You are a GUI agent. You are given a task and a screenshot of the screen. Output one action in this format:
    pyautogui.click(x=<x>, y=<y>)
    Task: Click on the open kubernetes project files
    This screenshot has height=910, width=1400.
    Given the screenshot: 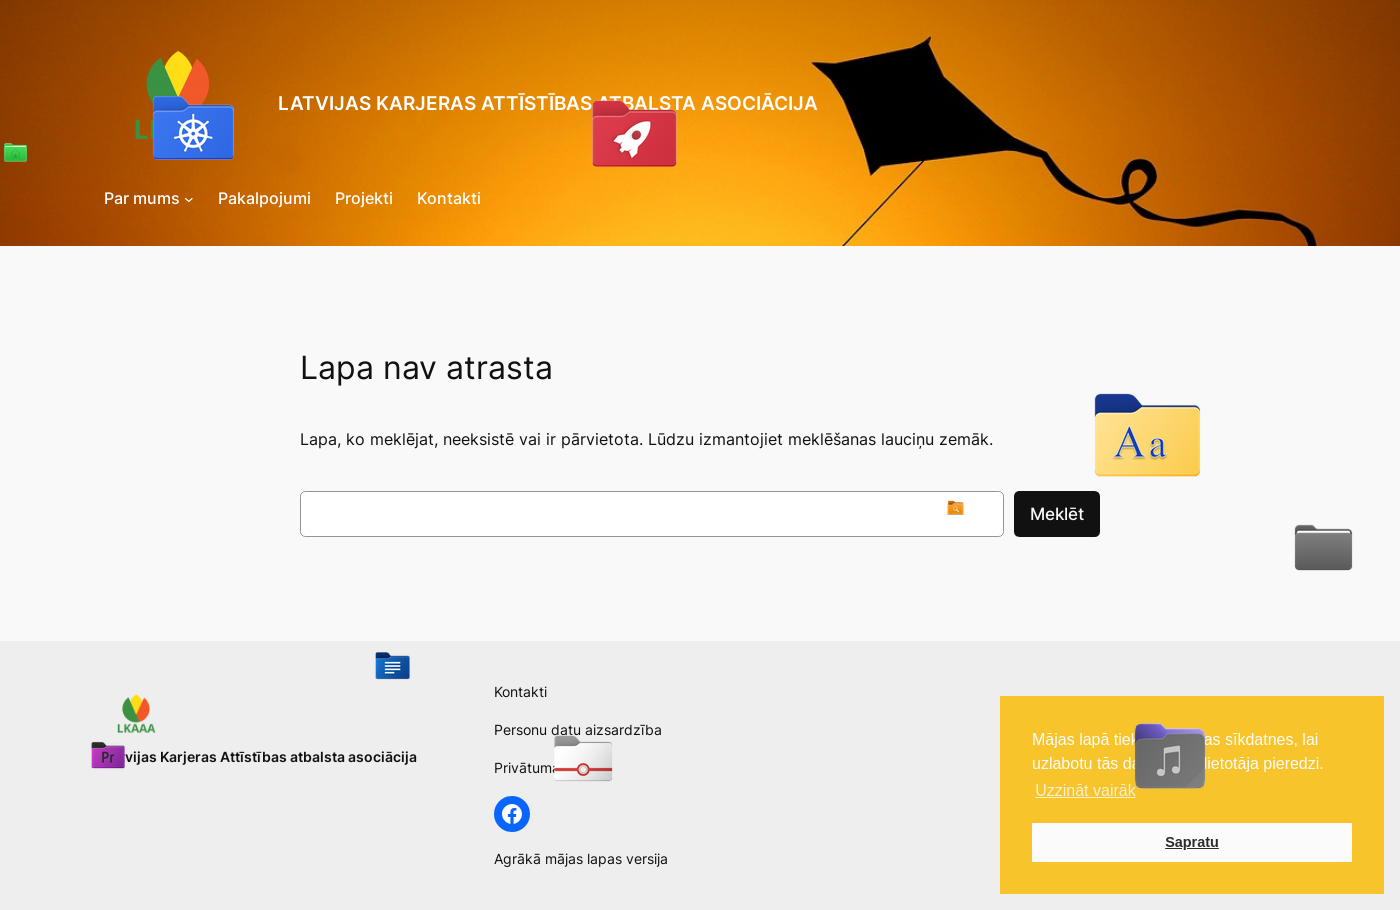 What is the action you would take?
    pyautogui.click(x=193, y=130)
    